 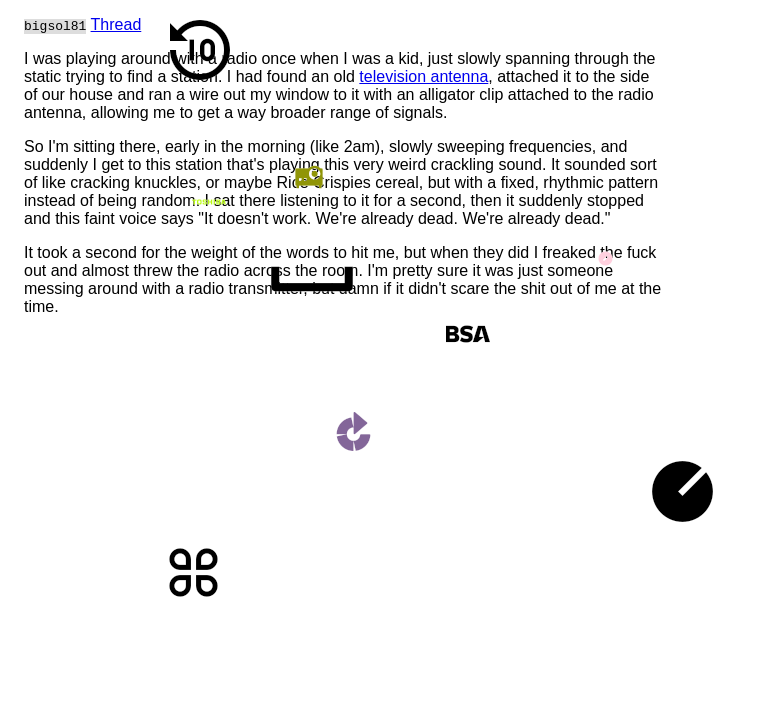 I want to click on open navigation or directional tools, so click(x=682, y=491).